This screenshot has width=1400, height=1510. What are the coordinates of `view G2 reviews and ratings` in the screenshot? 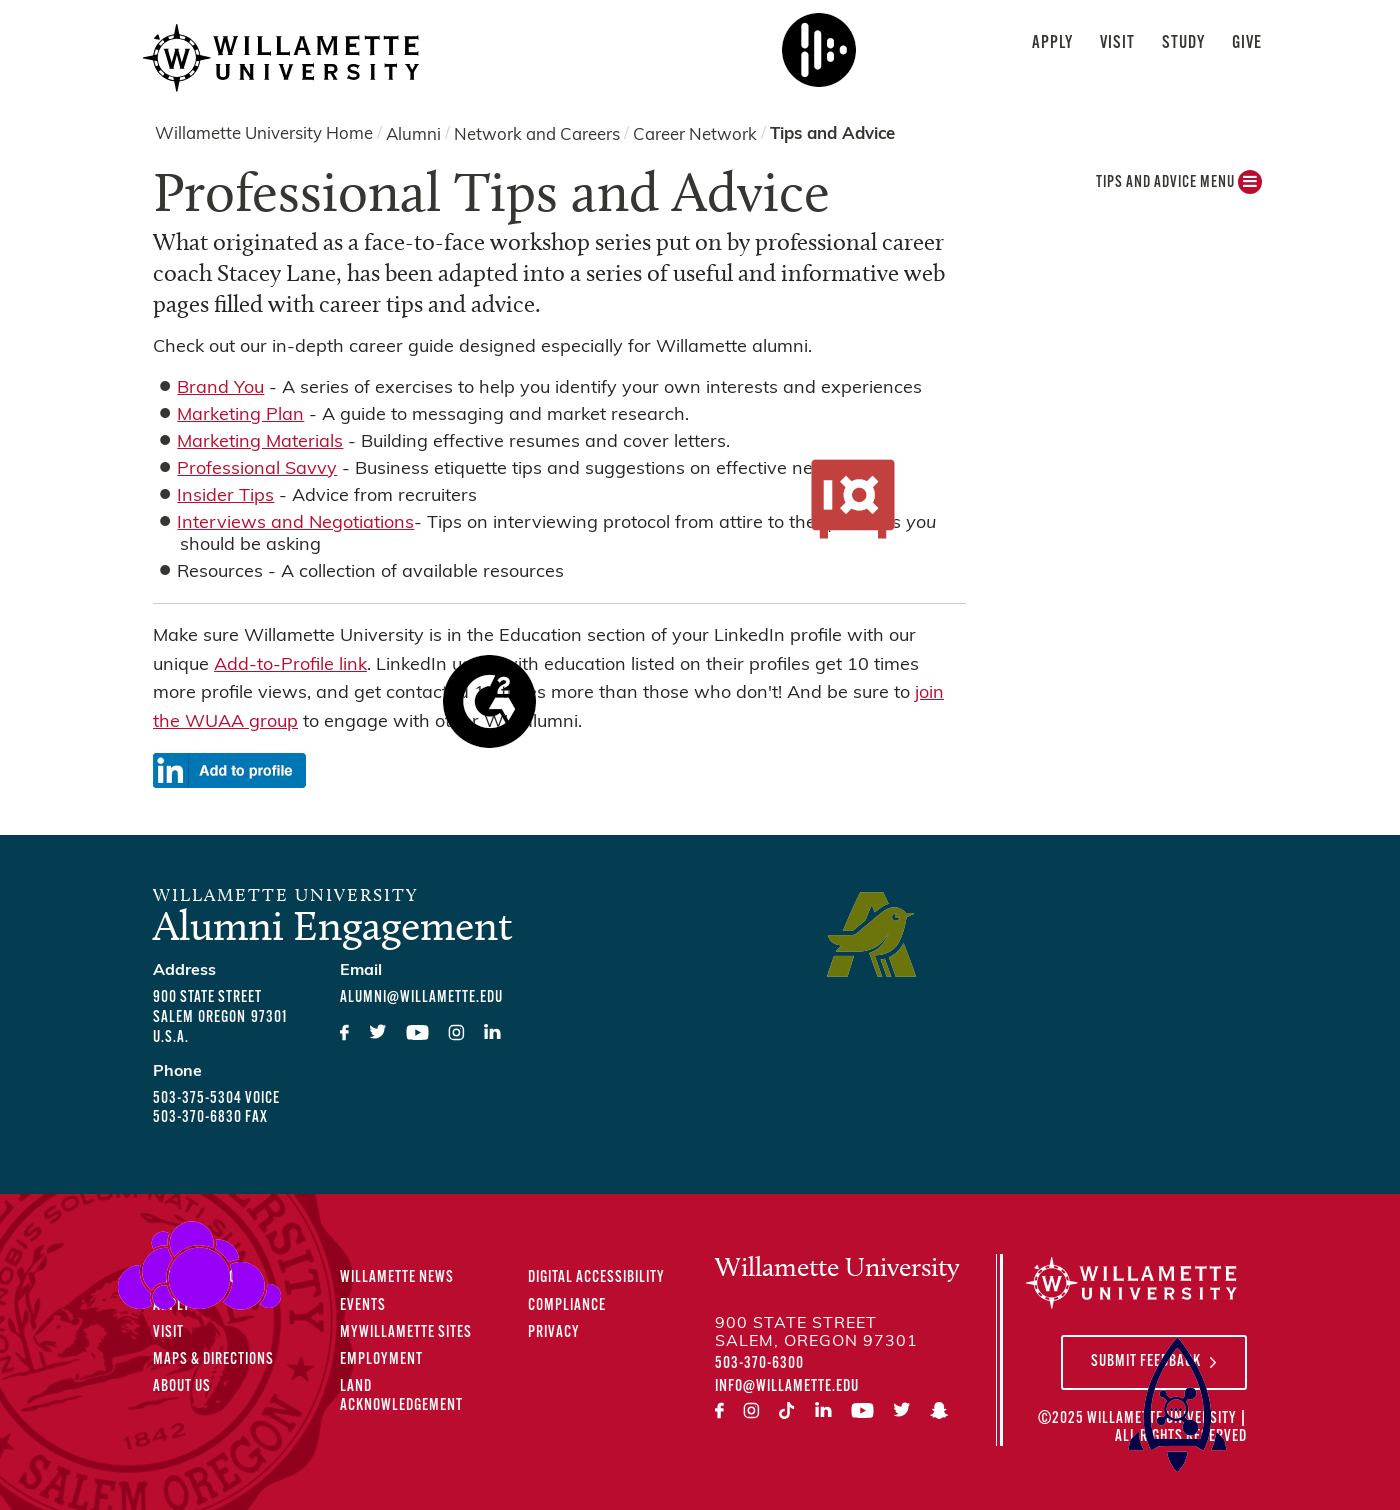 It's located at (489, 701).